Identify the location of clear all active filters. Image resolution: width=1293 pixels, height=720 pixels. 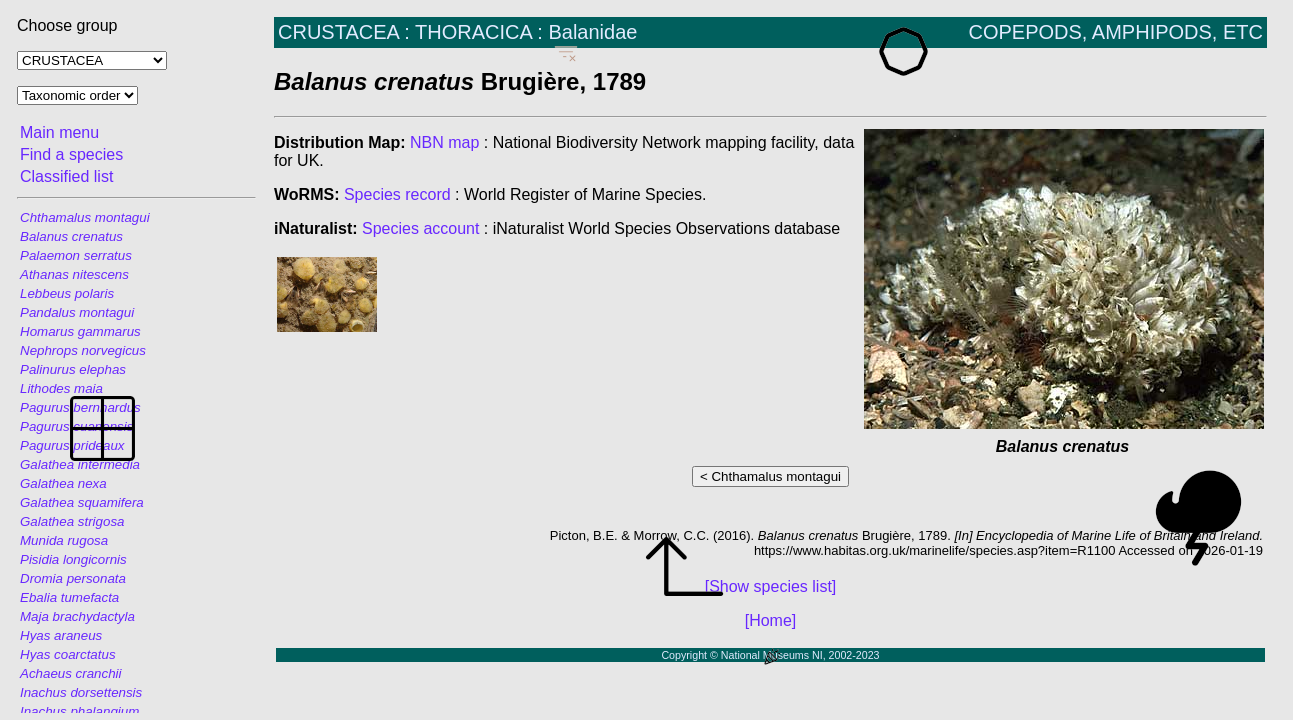
(566, 51).